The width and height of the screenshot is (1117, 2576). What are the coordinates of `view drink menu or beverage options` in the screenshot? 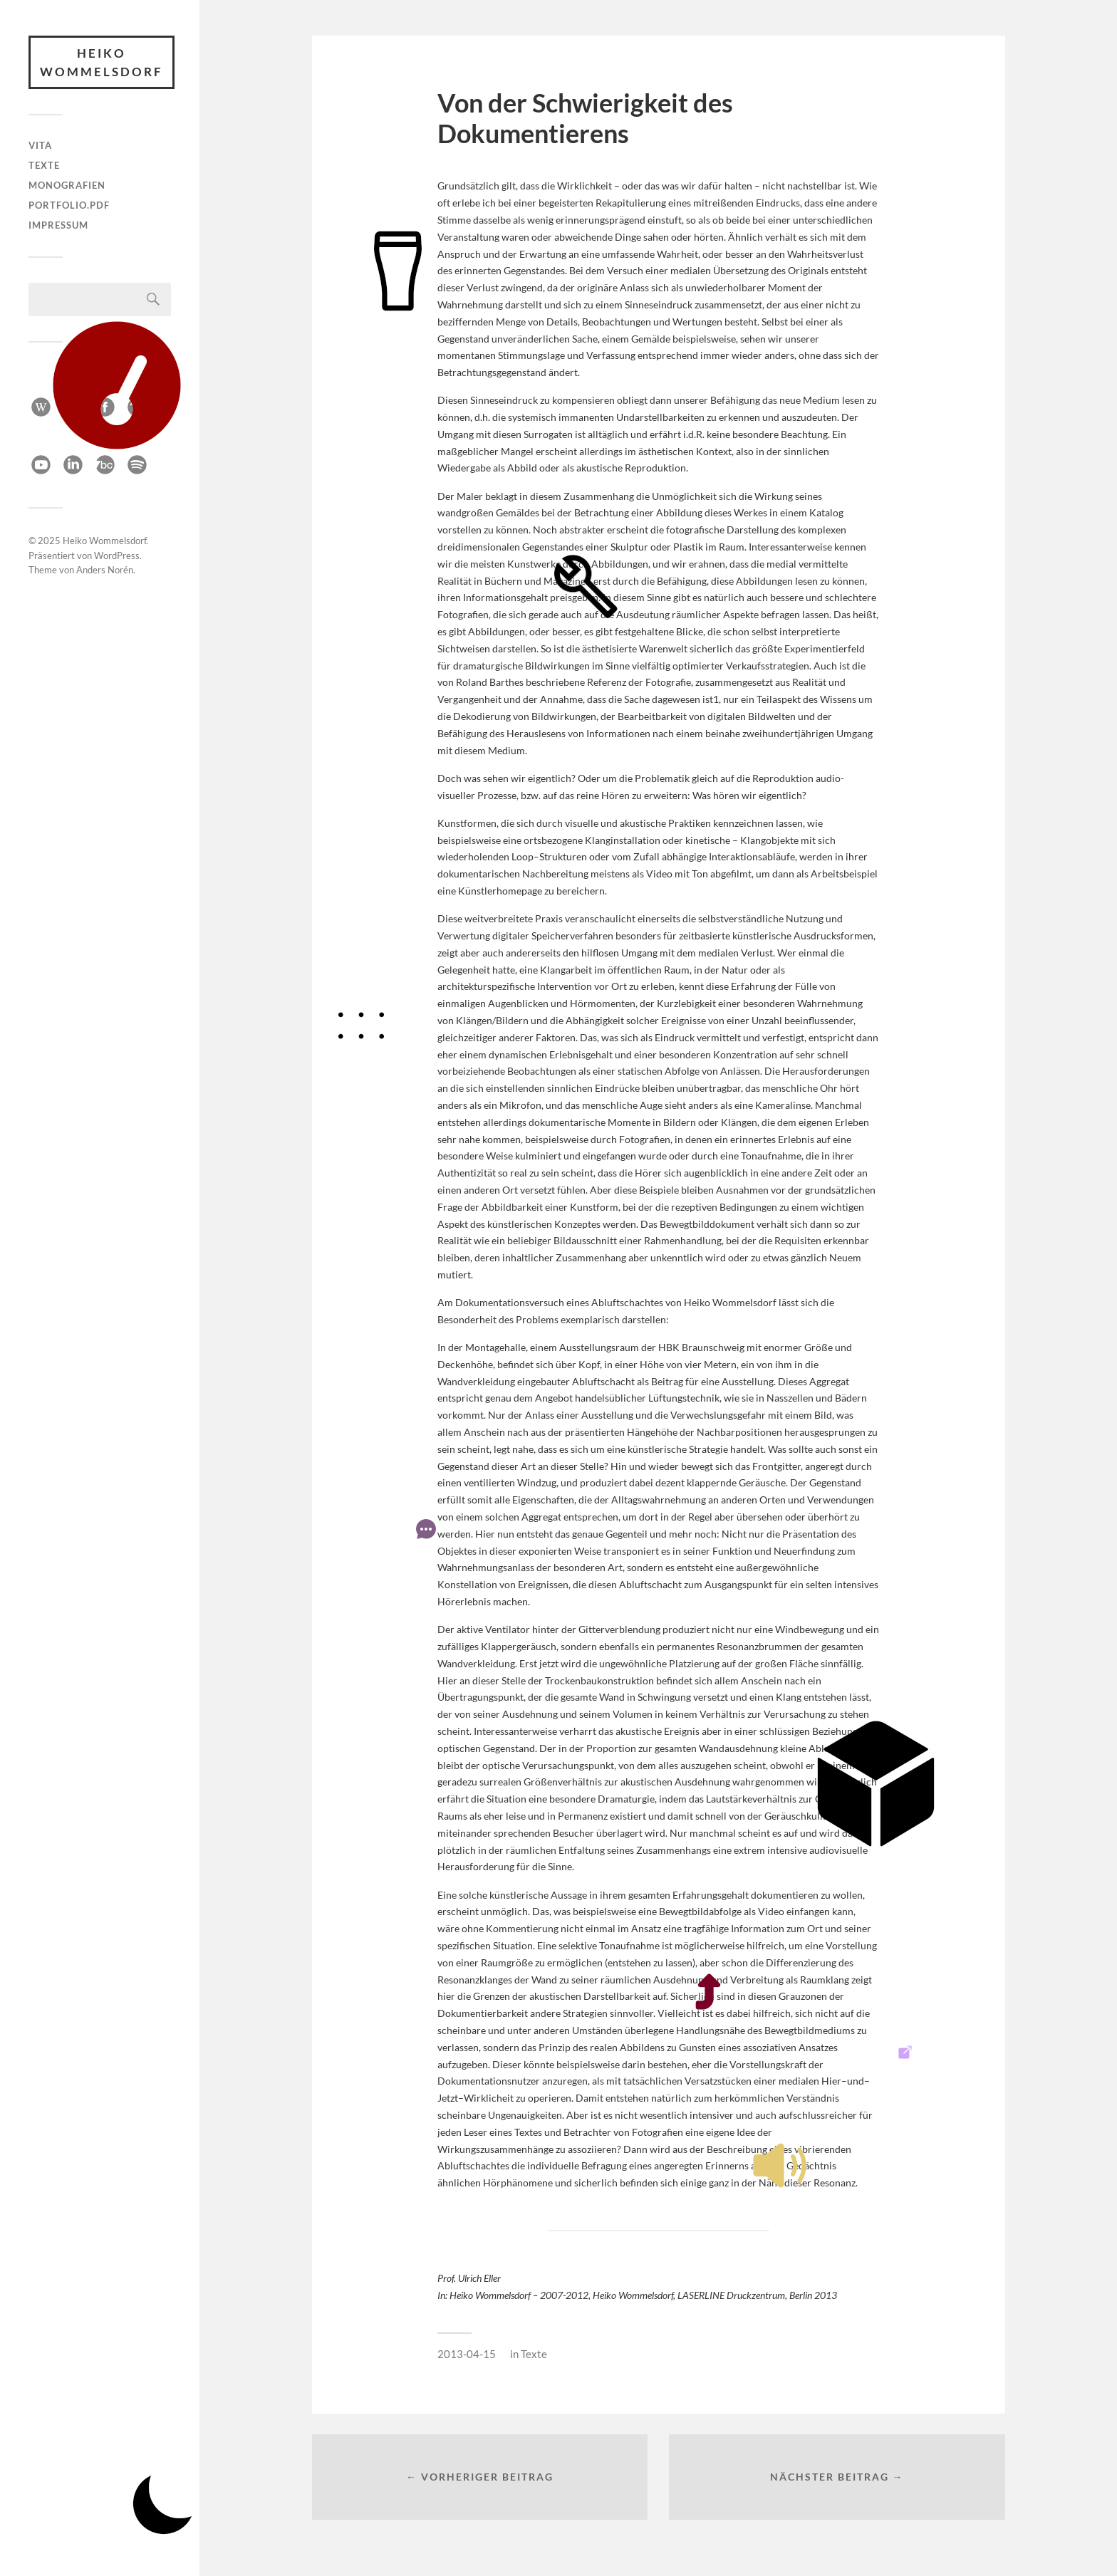 It's located at (398, 271).